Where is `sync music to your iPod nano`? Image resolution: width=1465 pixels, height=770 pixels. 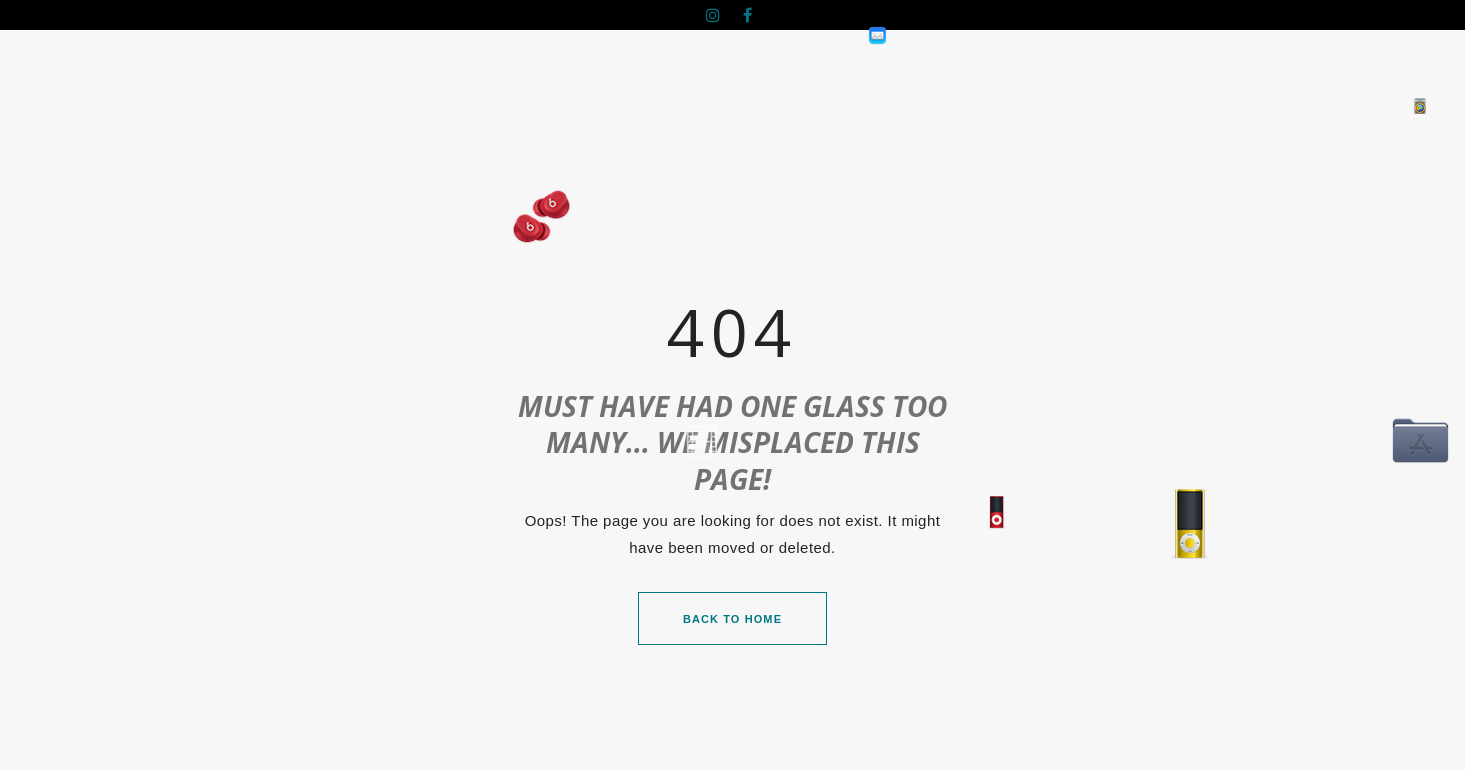
sync music to your iPod nano is located at coordinates (996, 512).